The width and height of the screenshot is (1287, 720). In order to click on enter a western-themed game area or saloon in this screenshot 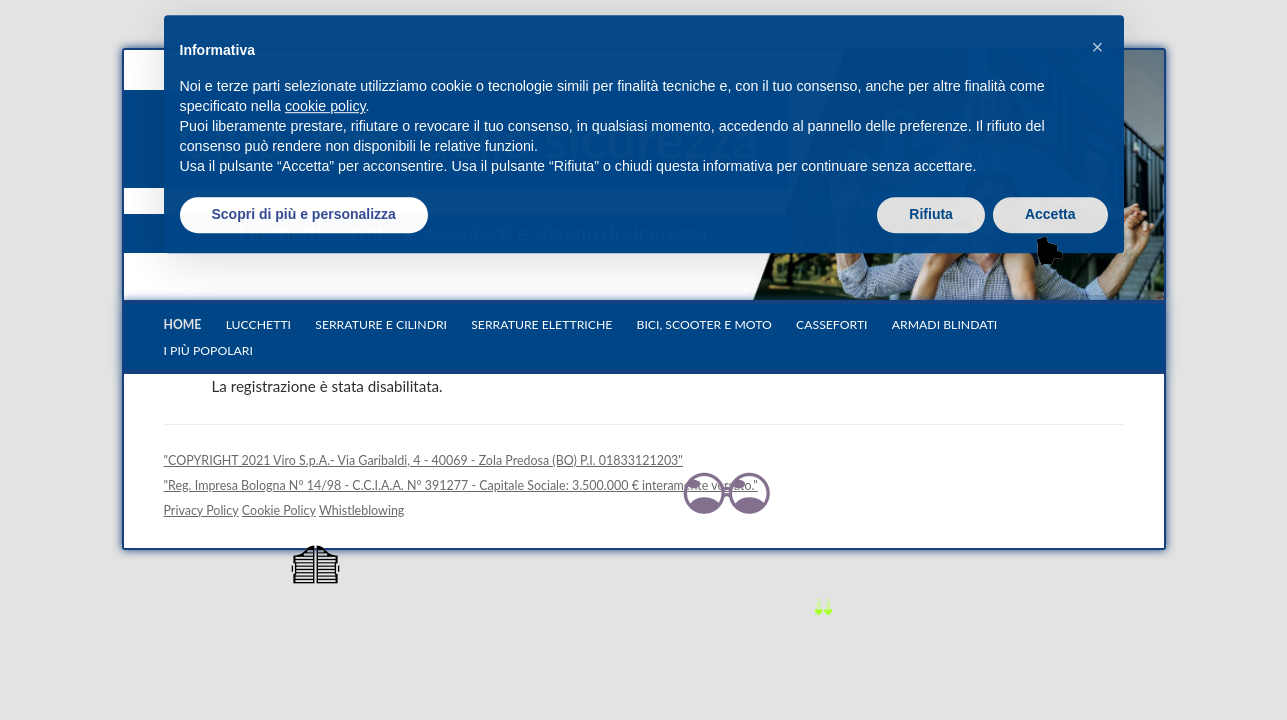, I will do `click(315, 564)`.